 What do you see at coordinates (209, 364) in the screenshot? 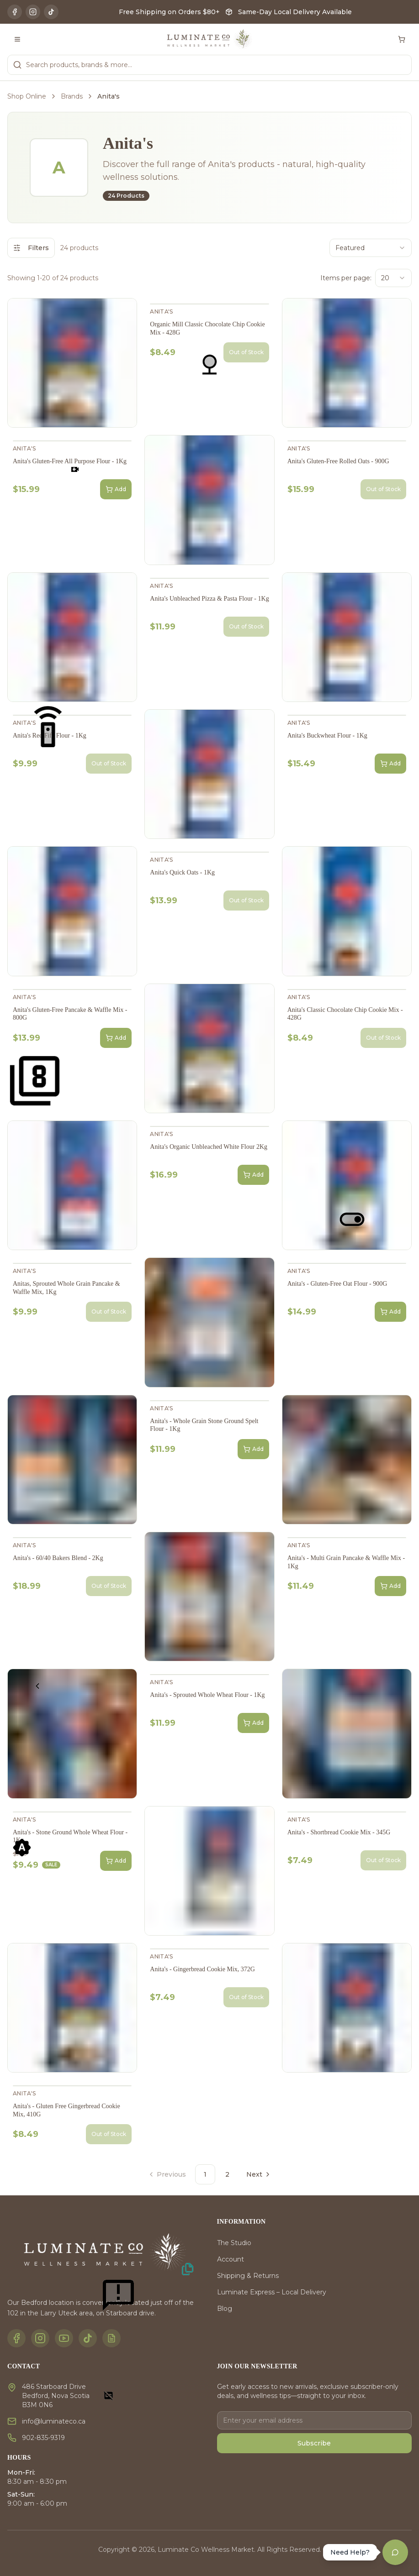
I see `view nature or outdoor photos` at bounding box center [209, 364].